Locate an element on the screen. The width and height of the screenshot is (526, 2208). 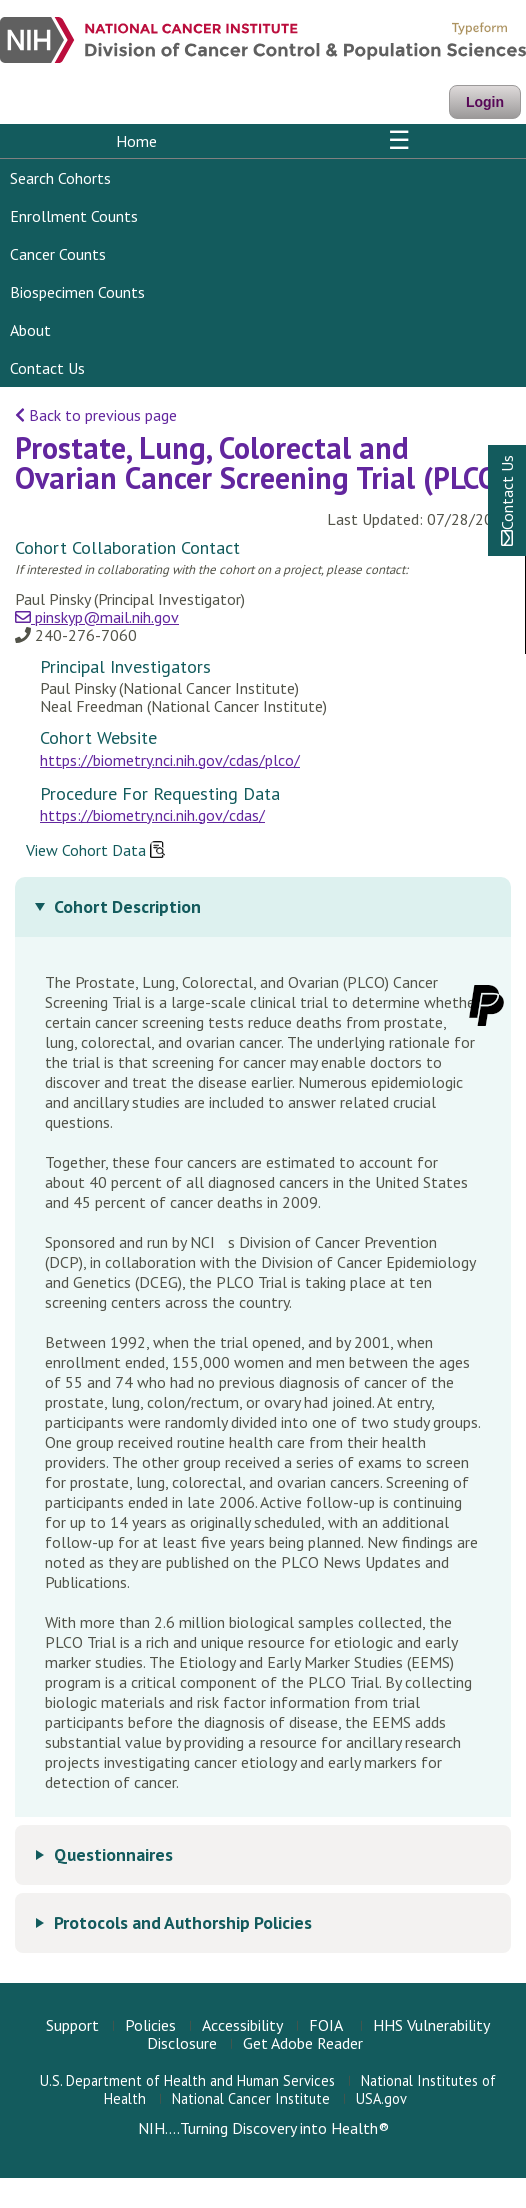
Typeform logo is located at coordinates (479, 28).